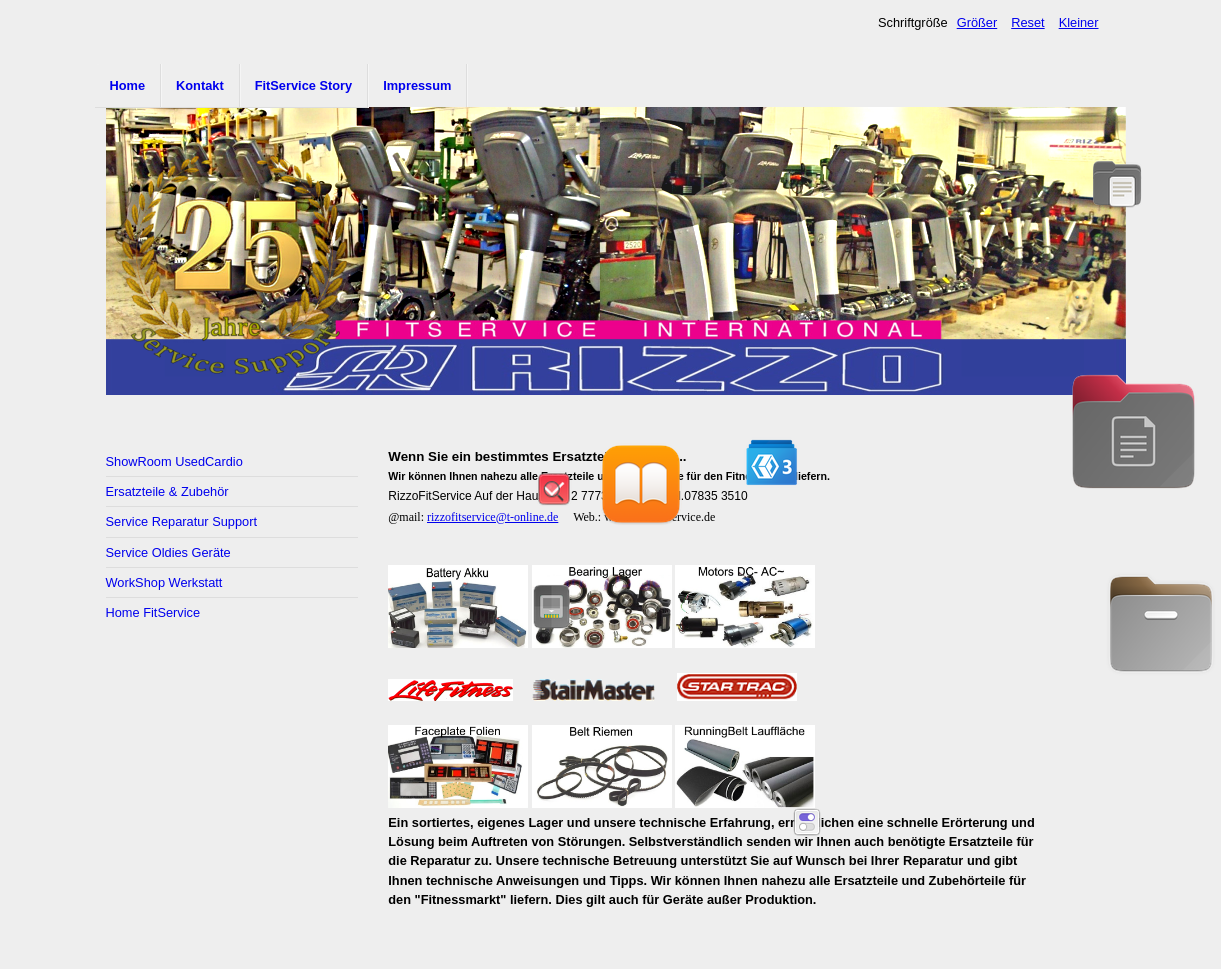 The width and height of the screenshot is (1221, 969). Describe the element at coordinates (641, 484) in the screenshot. I see `open Apple Books app` at that location.